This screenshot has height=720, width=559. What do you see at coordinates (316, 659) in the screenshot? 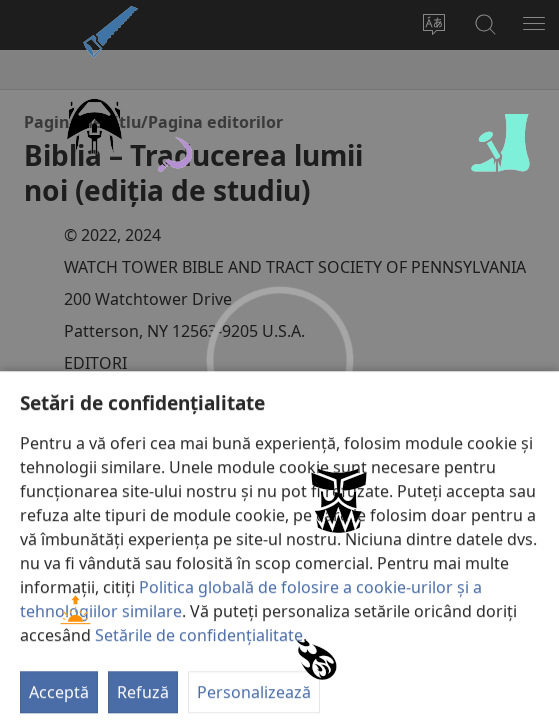
I see `indicates a hot streak or trending content` at bounding box center [316, 659].